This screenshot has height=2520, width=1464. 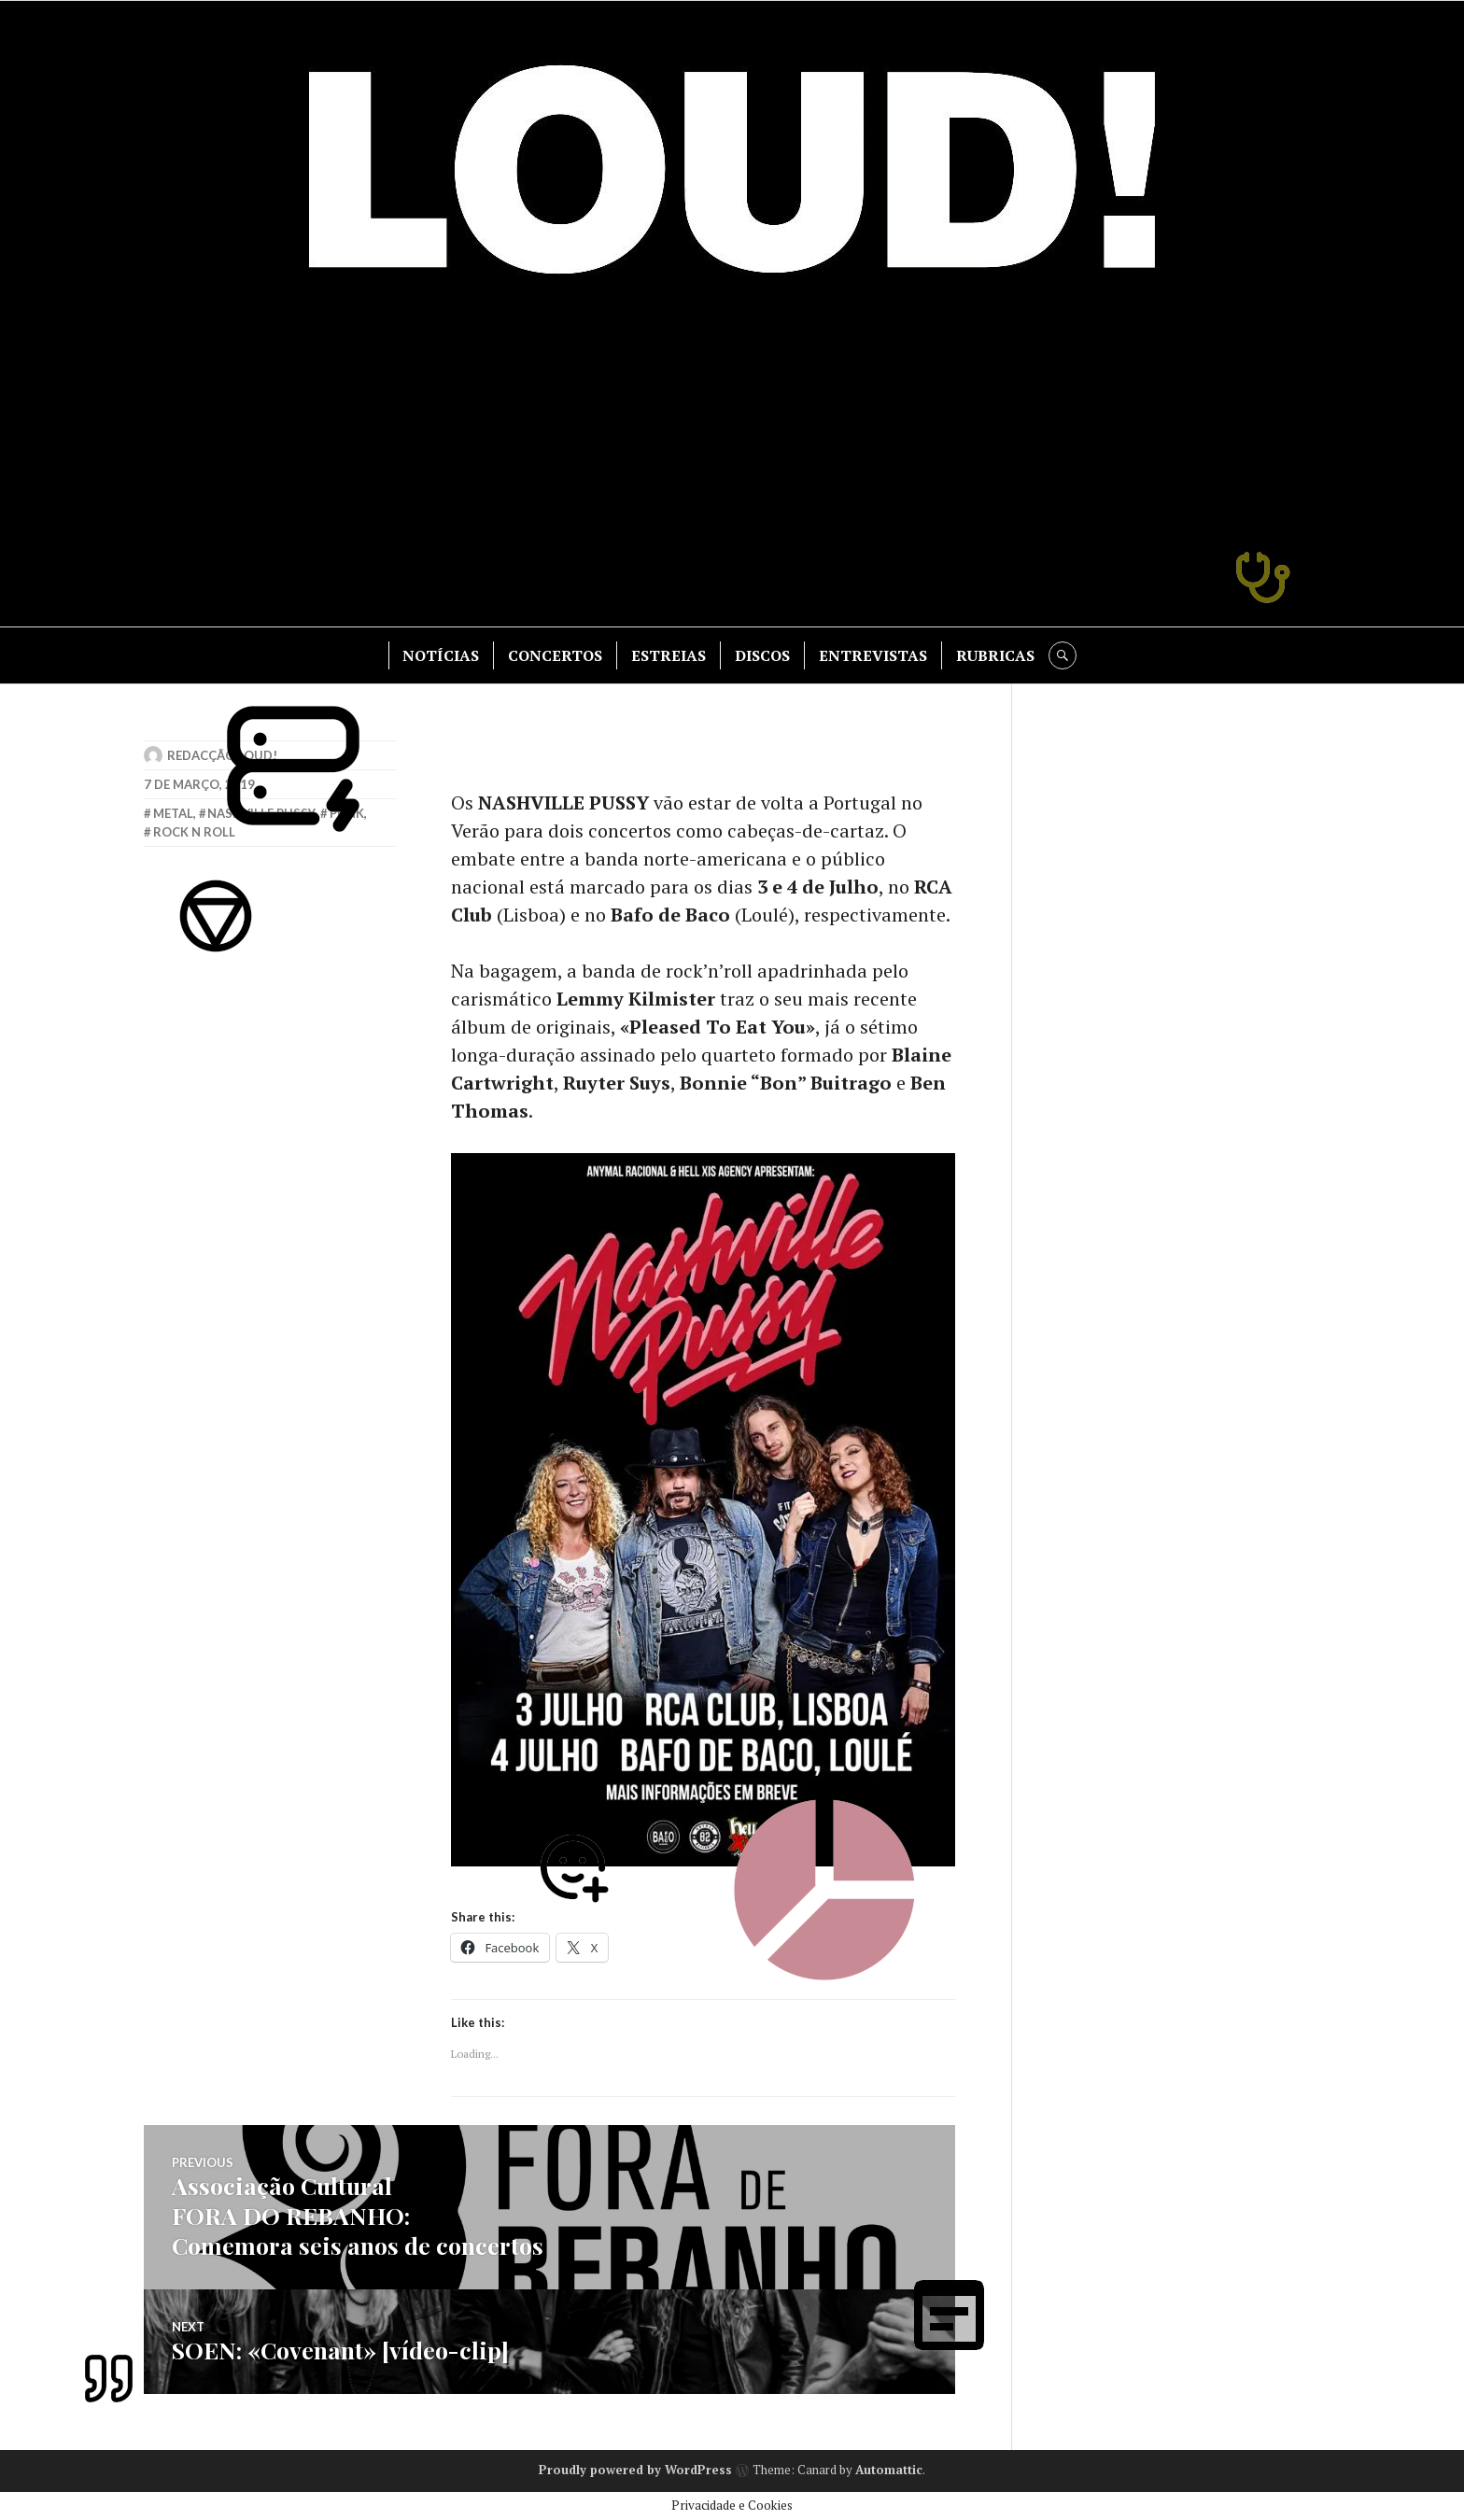 I want to click on add a new emoji reaction, so click(x=572, y=1866).